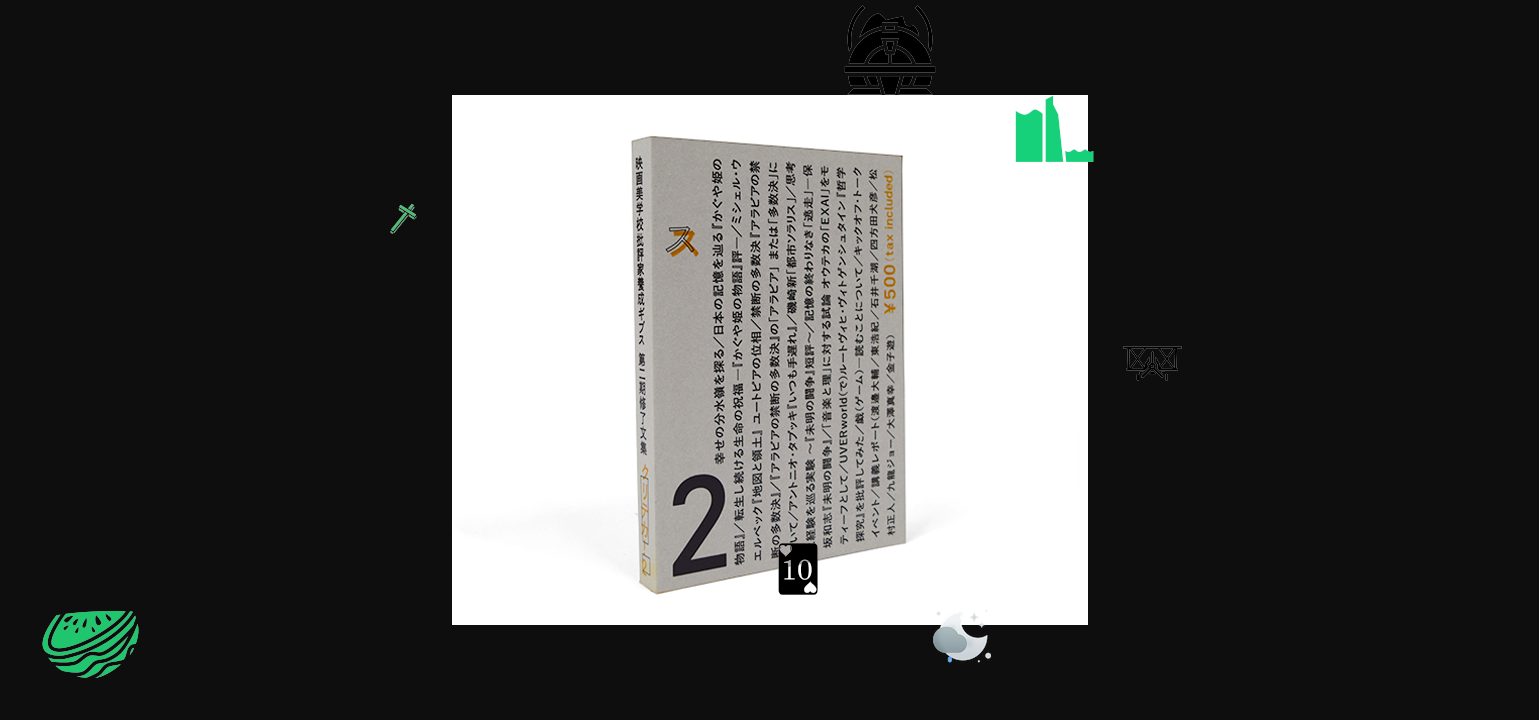  Describe the element at coordinates (90, 644) in the screenshot. I see `select watermelon flavor or ingredient` at that location.